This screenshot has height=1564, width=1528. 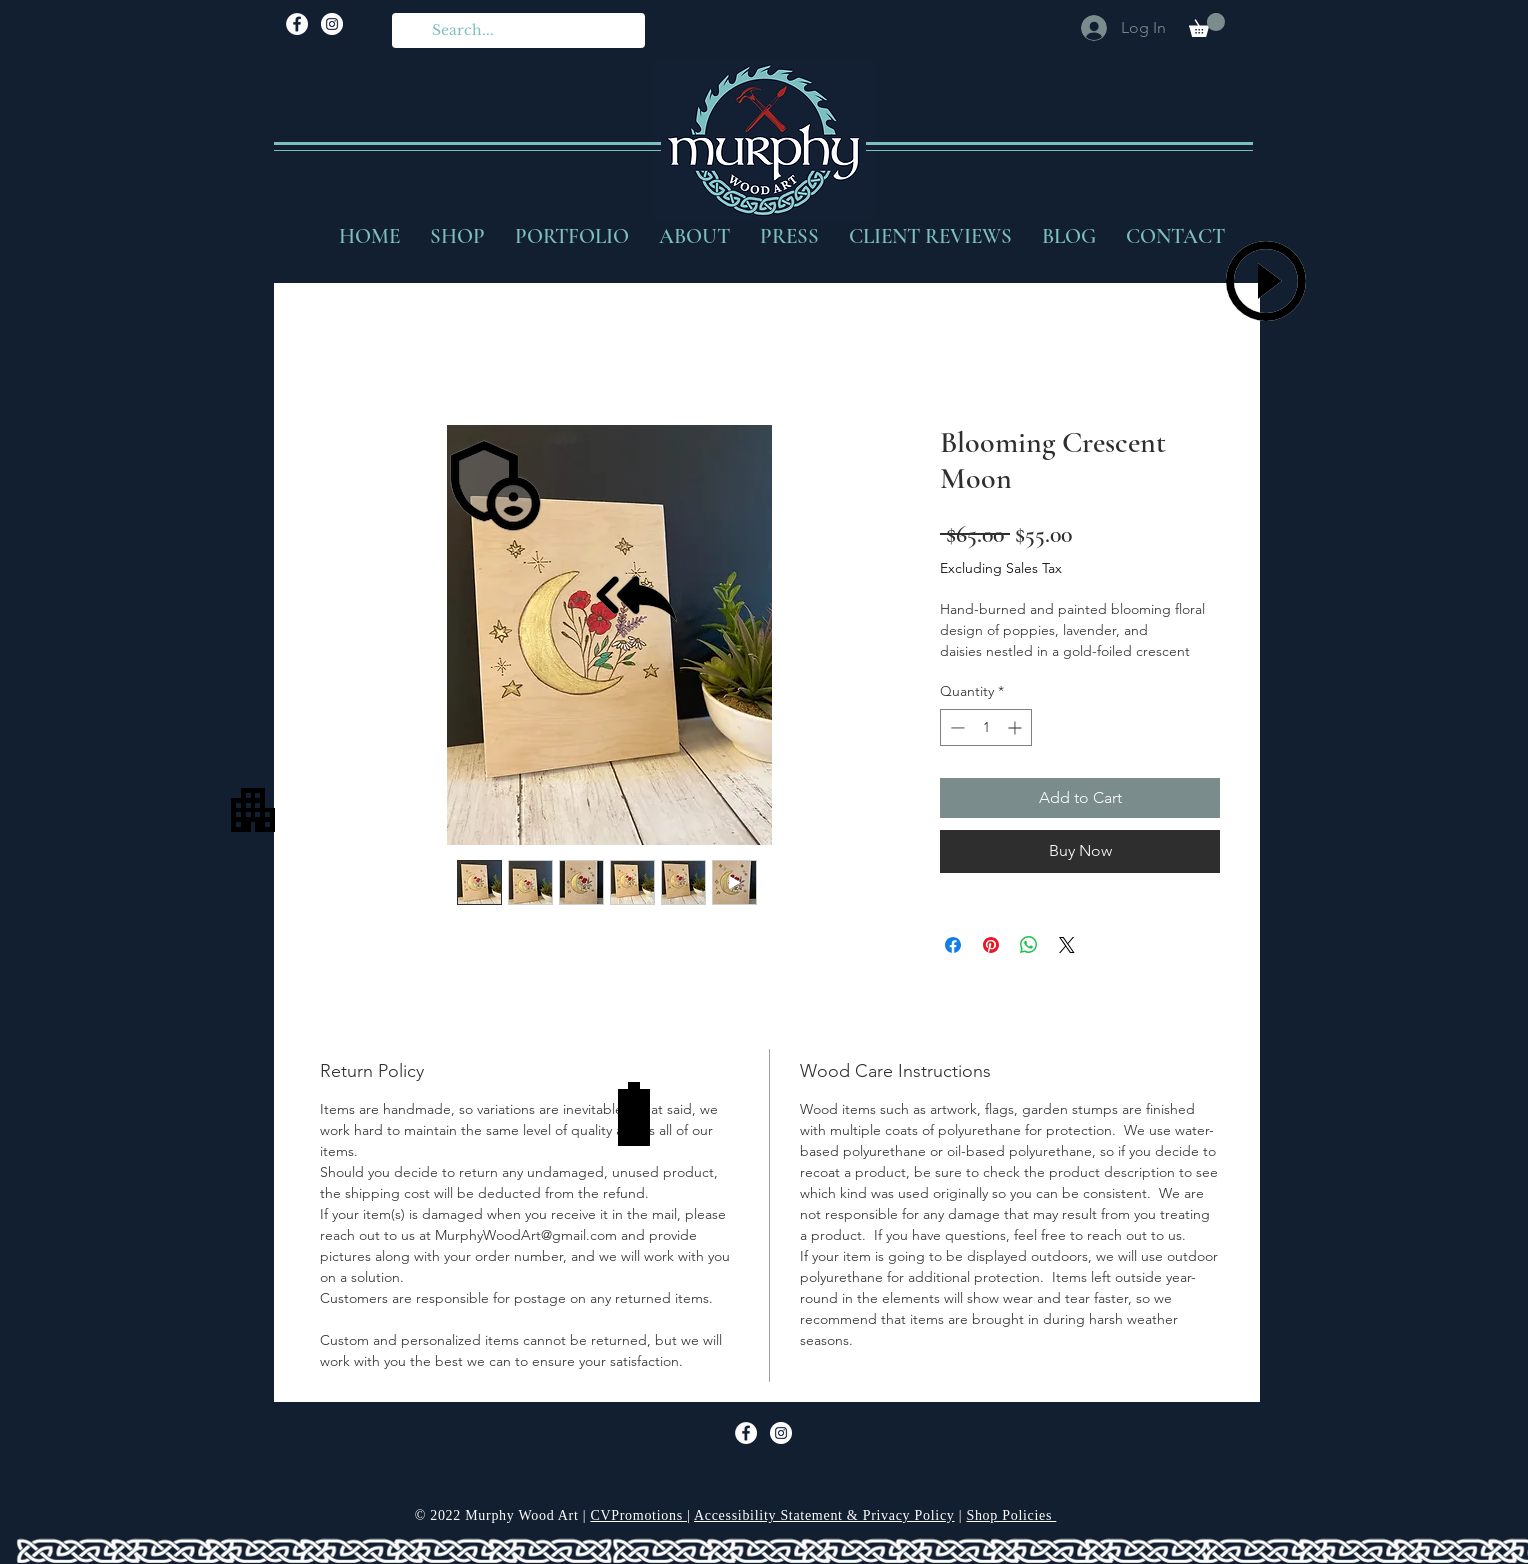 What do you see at coordinates (253, 810) in the screenshot?
I see `view apartment or building listings` at bounding box center [253, 810].